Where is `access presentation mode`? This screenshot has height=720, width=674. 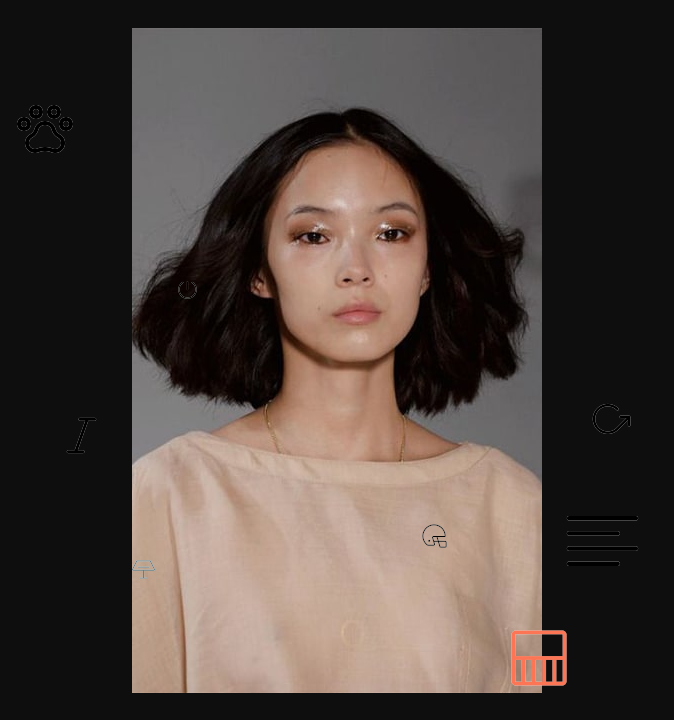
access presentation mode is located at coordinates (143, 569).